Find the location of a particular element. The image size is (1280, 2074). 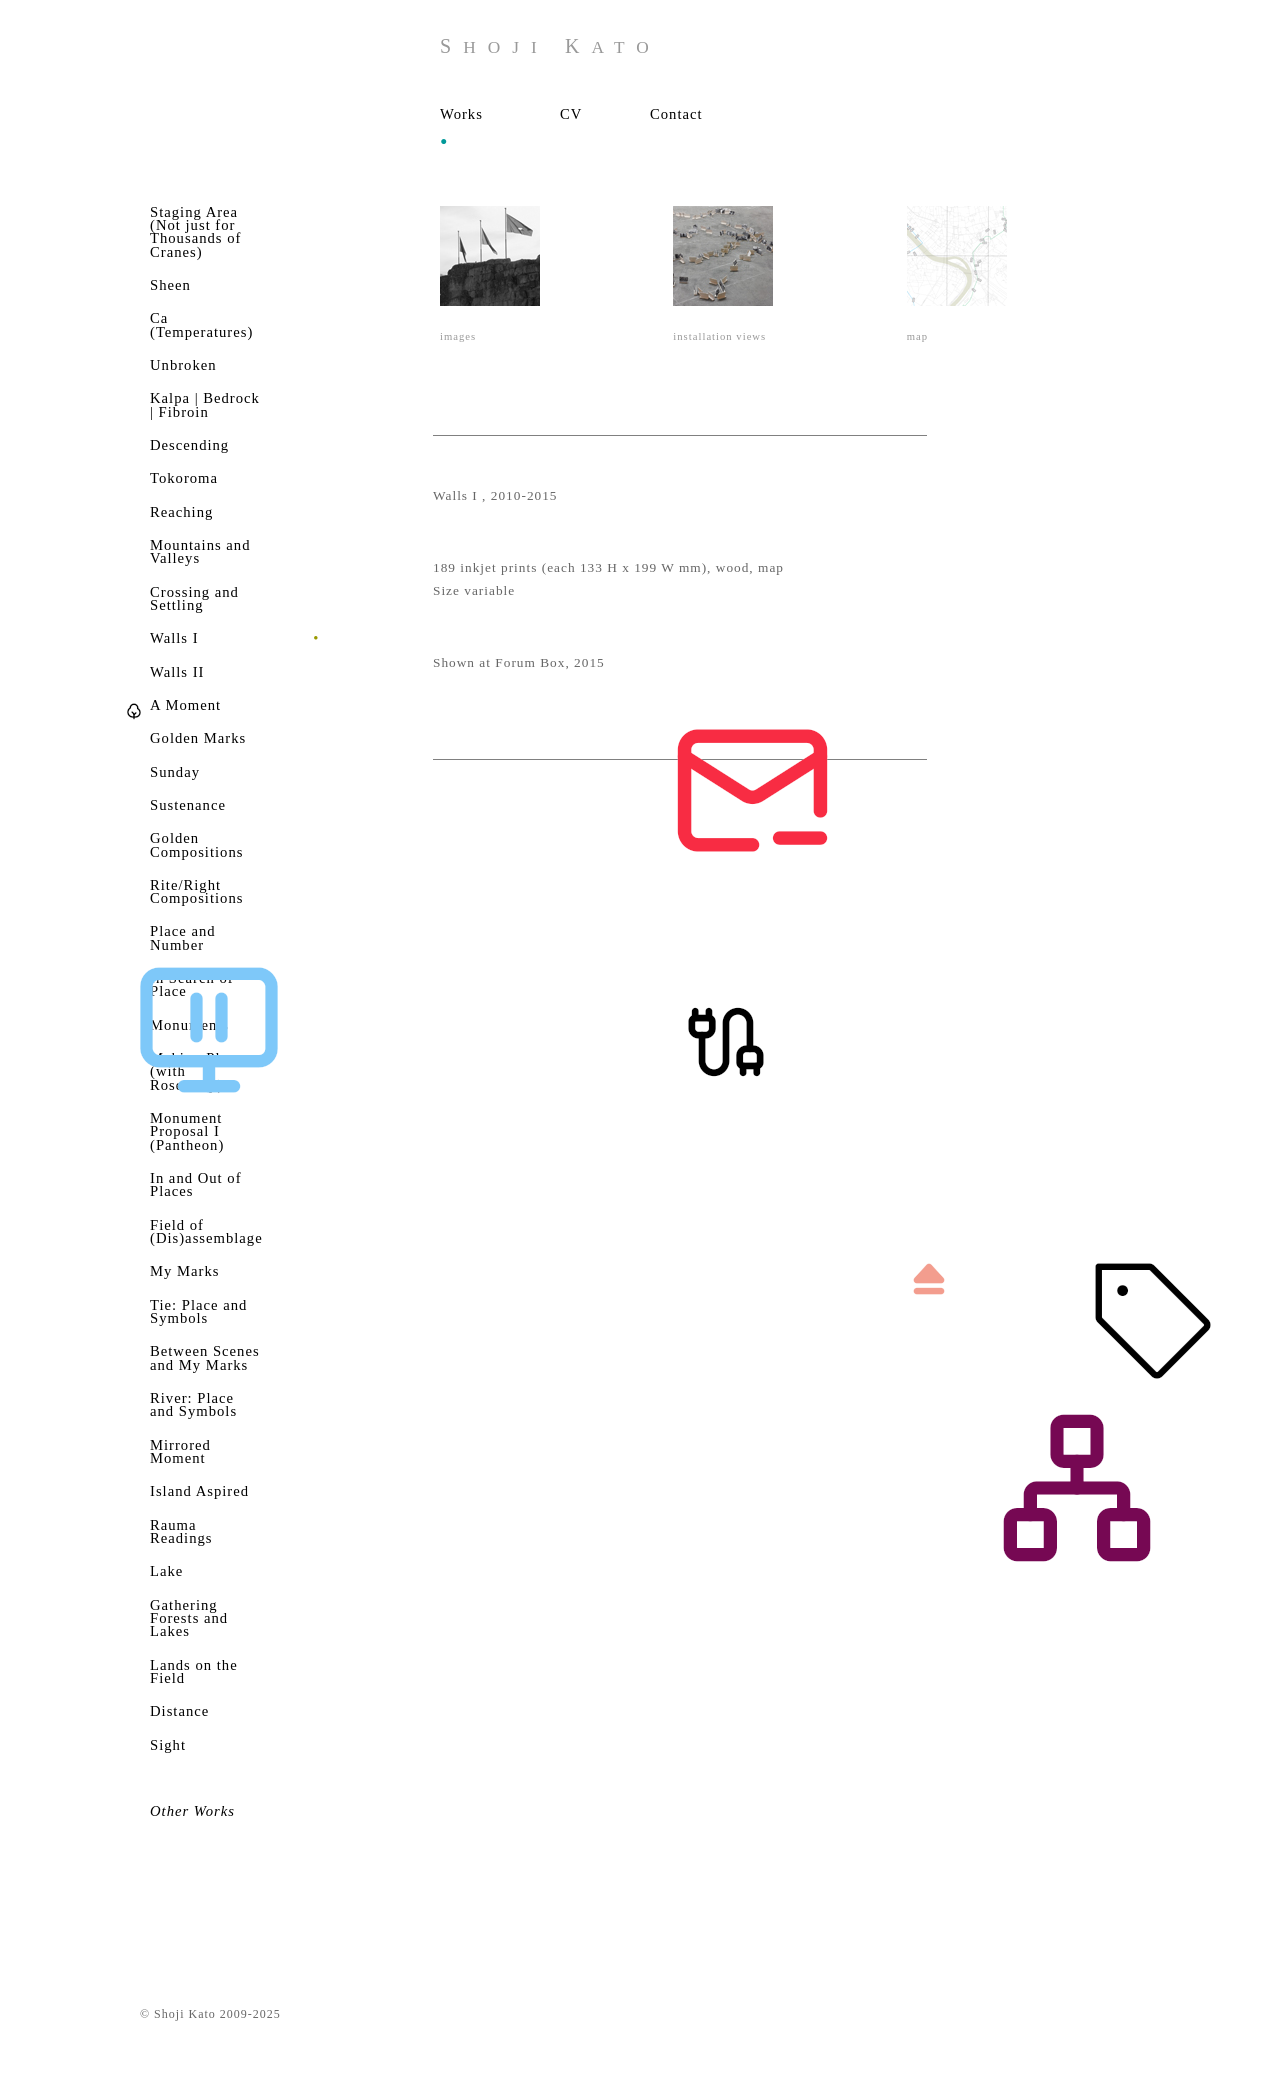

add or manage tags is located at coordinates (1146, 1314).